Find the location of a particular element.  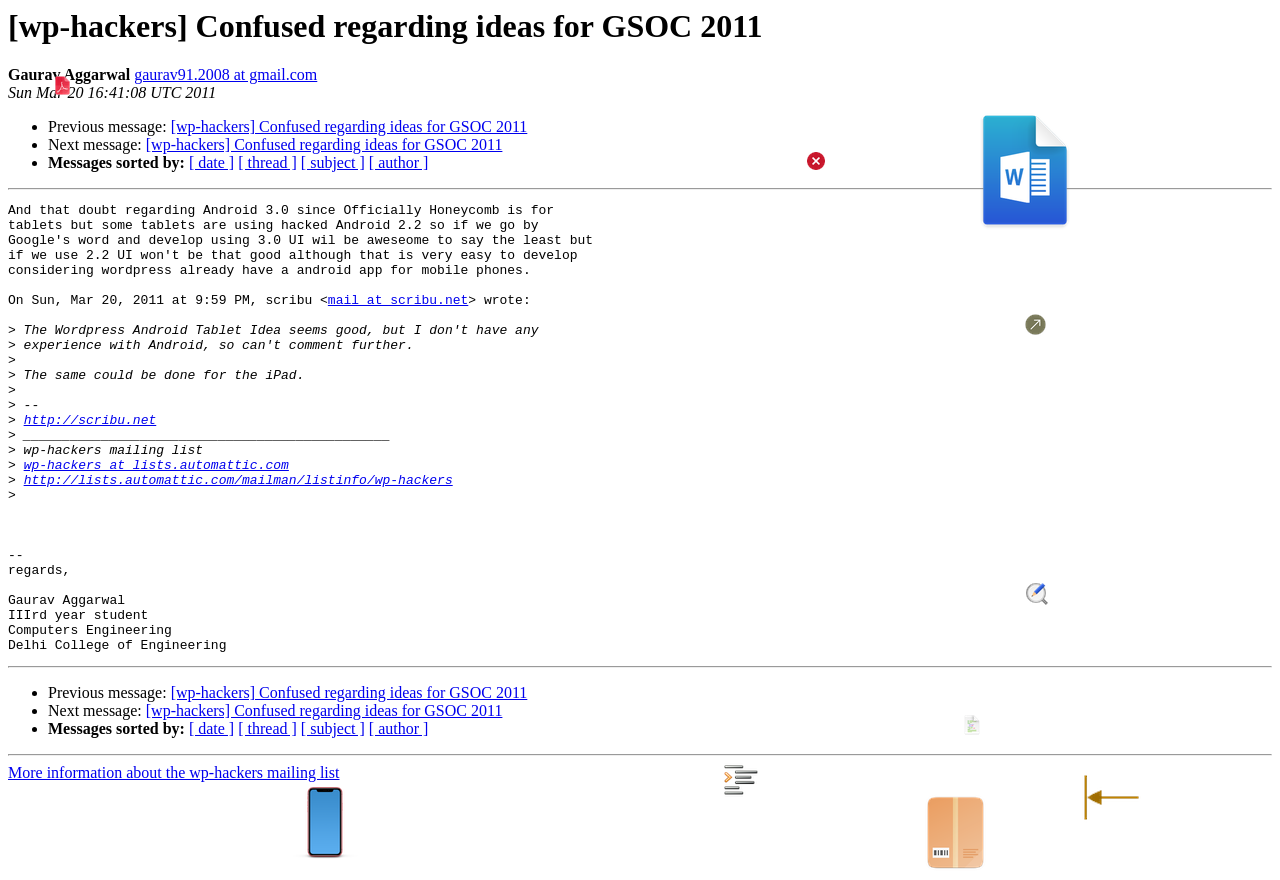

open a compressed pdf document is located at coordinates (62, 85).